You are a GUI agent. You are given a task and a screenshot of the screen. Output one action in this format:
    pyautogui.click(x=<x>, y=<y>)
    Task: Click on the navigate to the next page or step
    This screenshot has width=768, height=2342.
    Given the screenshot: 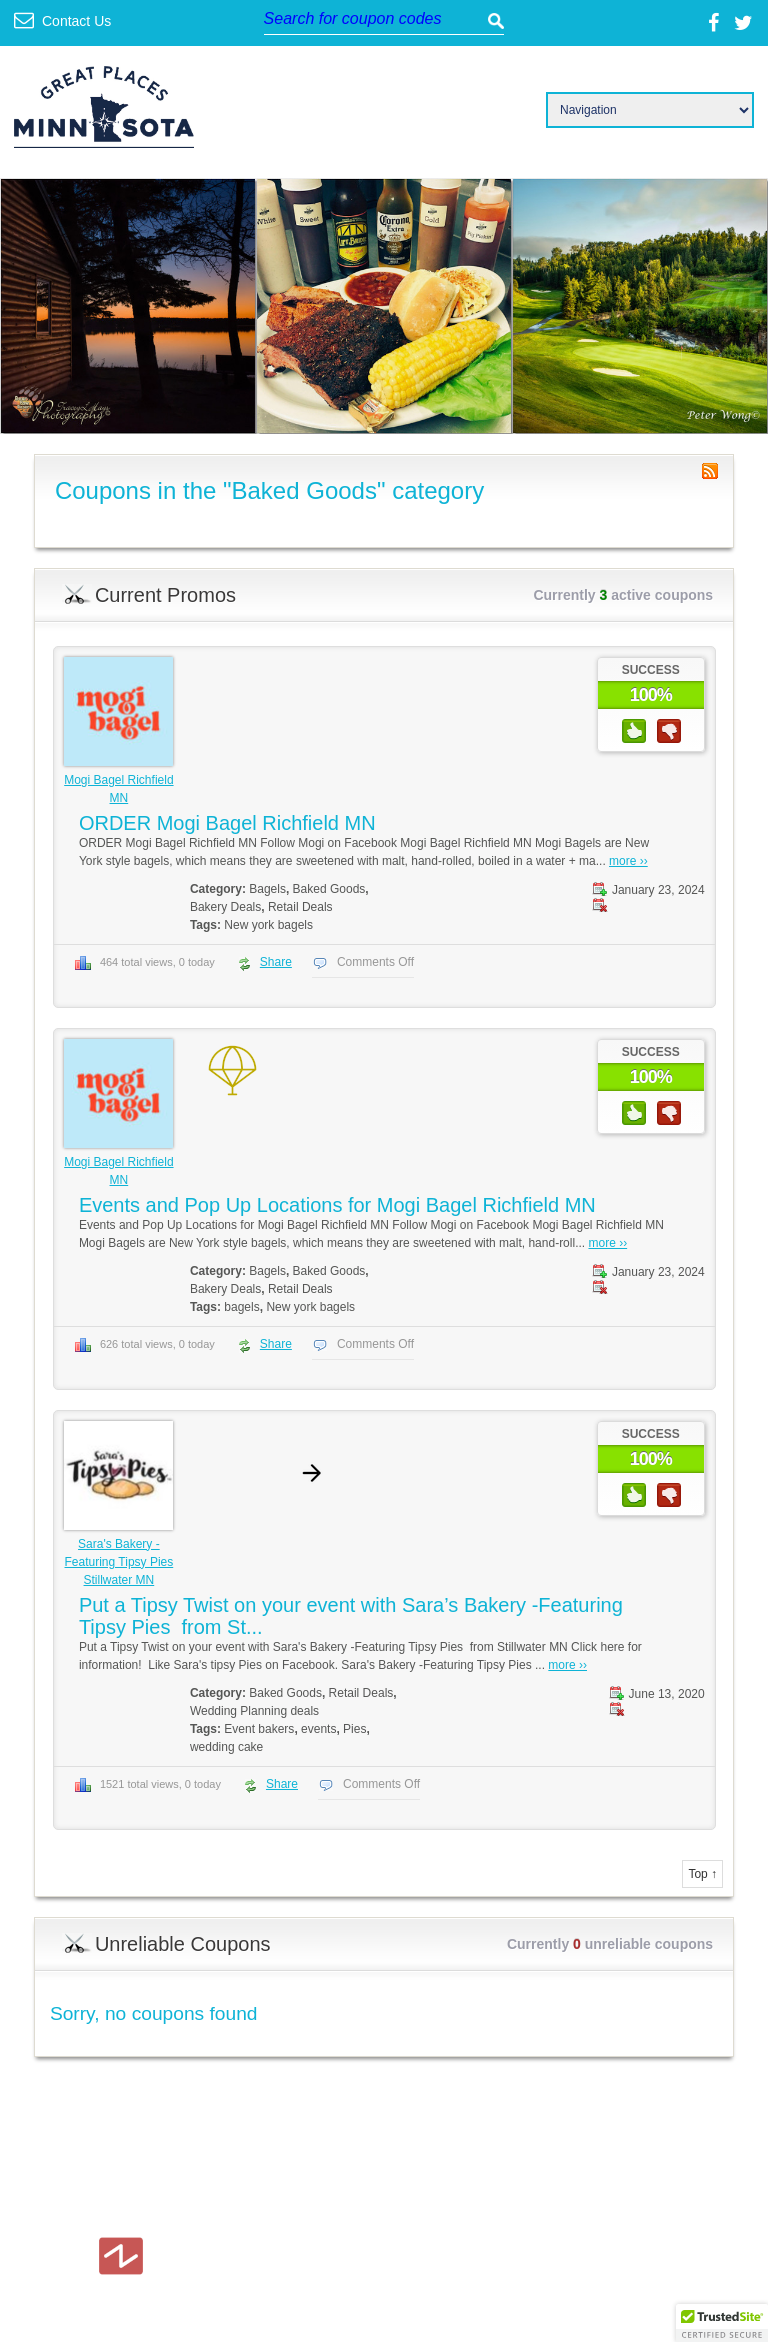 What is the action you would take?
    pyautogui.click(x=312, y=1473)
    